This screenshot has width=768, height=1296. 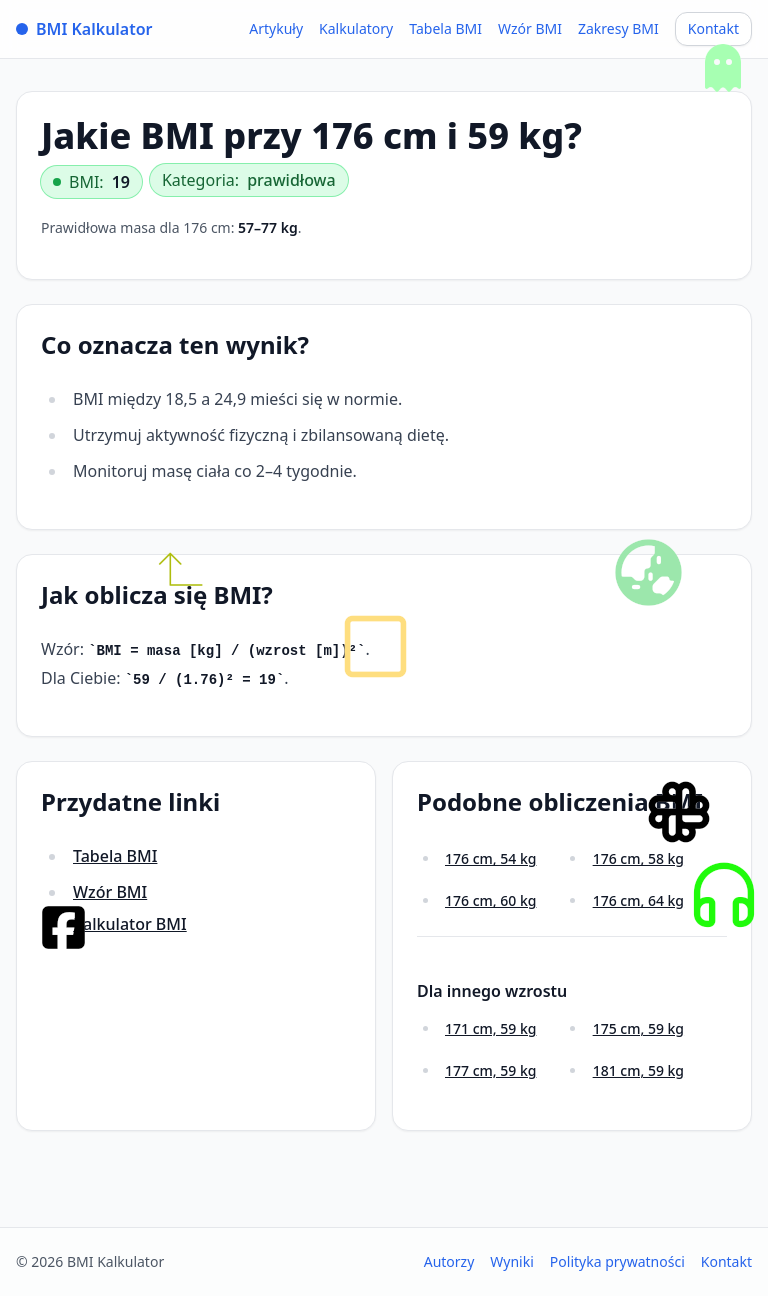 I want to click on share to facebook, so click(x=63, y=927).